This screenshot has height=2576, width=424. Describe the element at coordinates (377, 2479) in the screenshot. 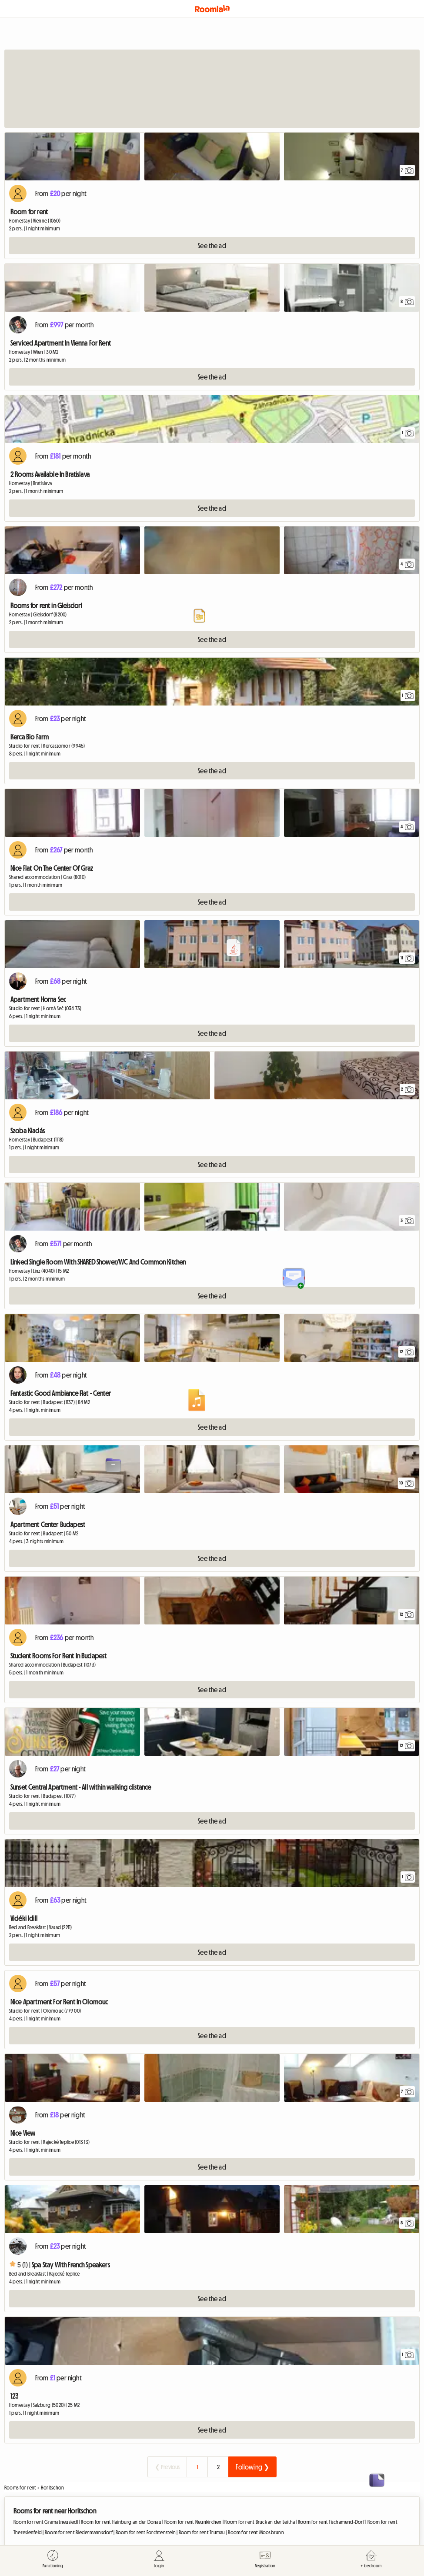

I see `change desktop wallpaper settings` at that location.